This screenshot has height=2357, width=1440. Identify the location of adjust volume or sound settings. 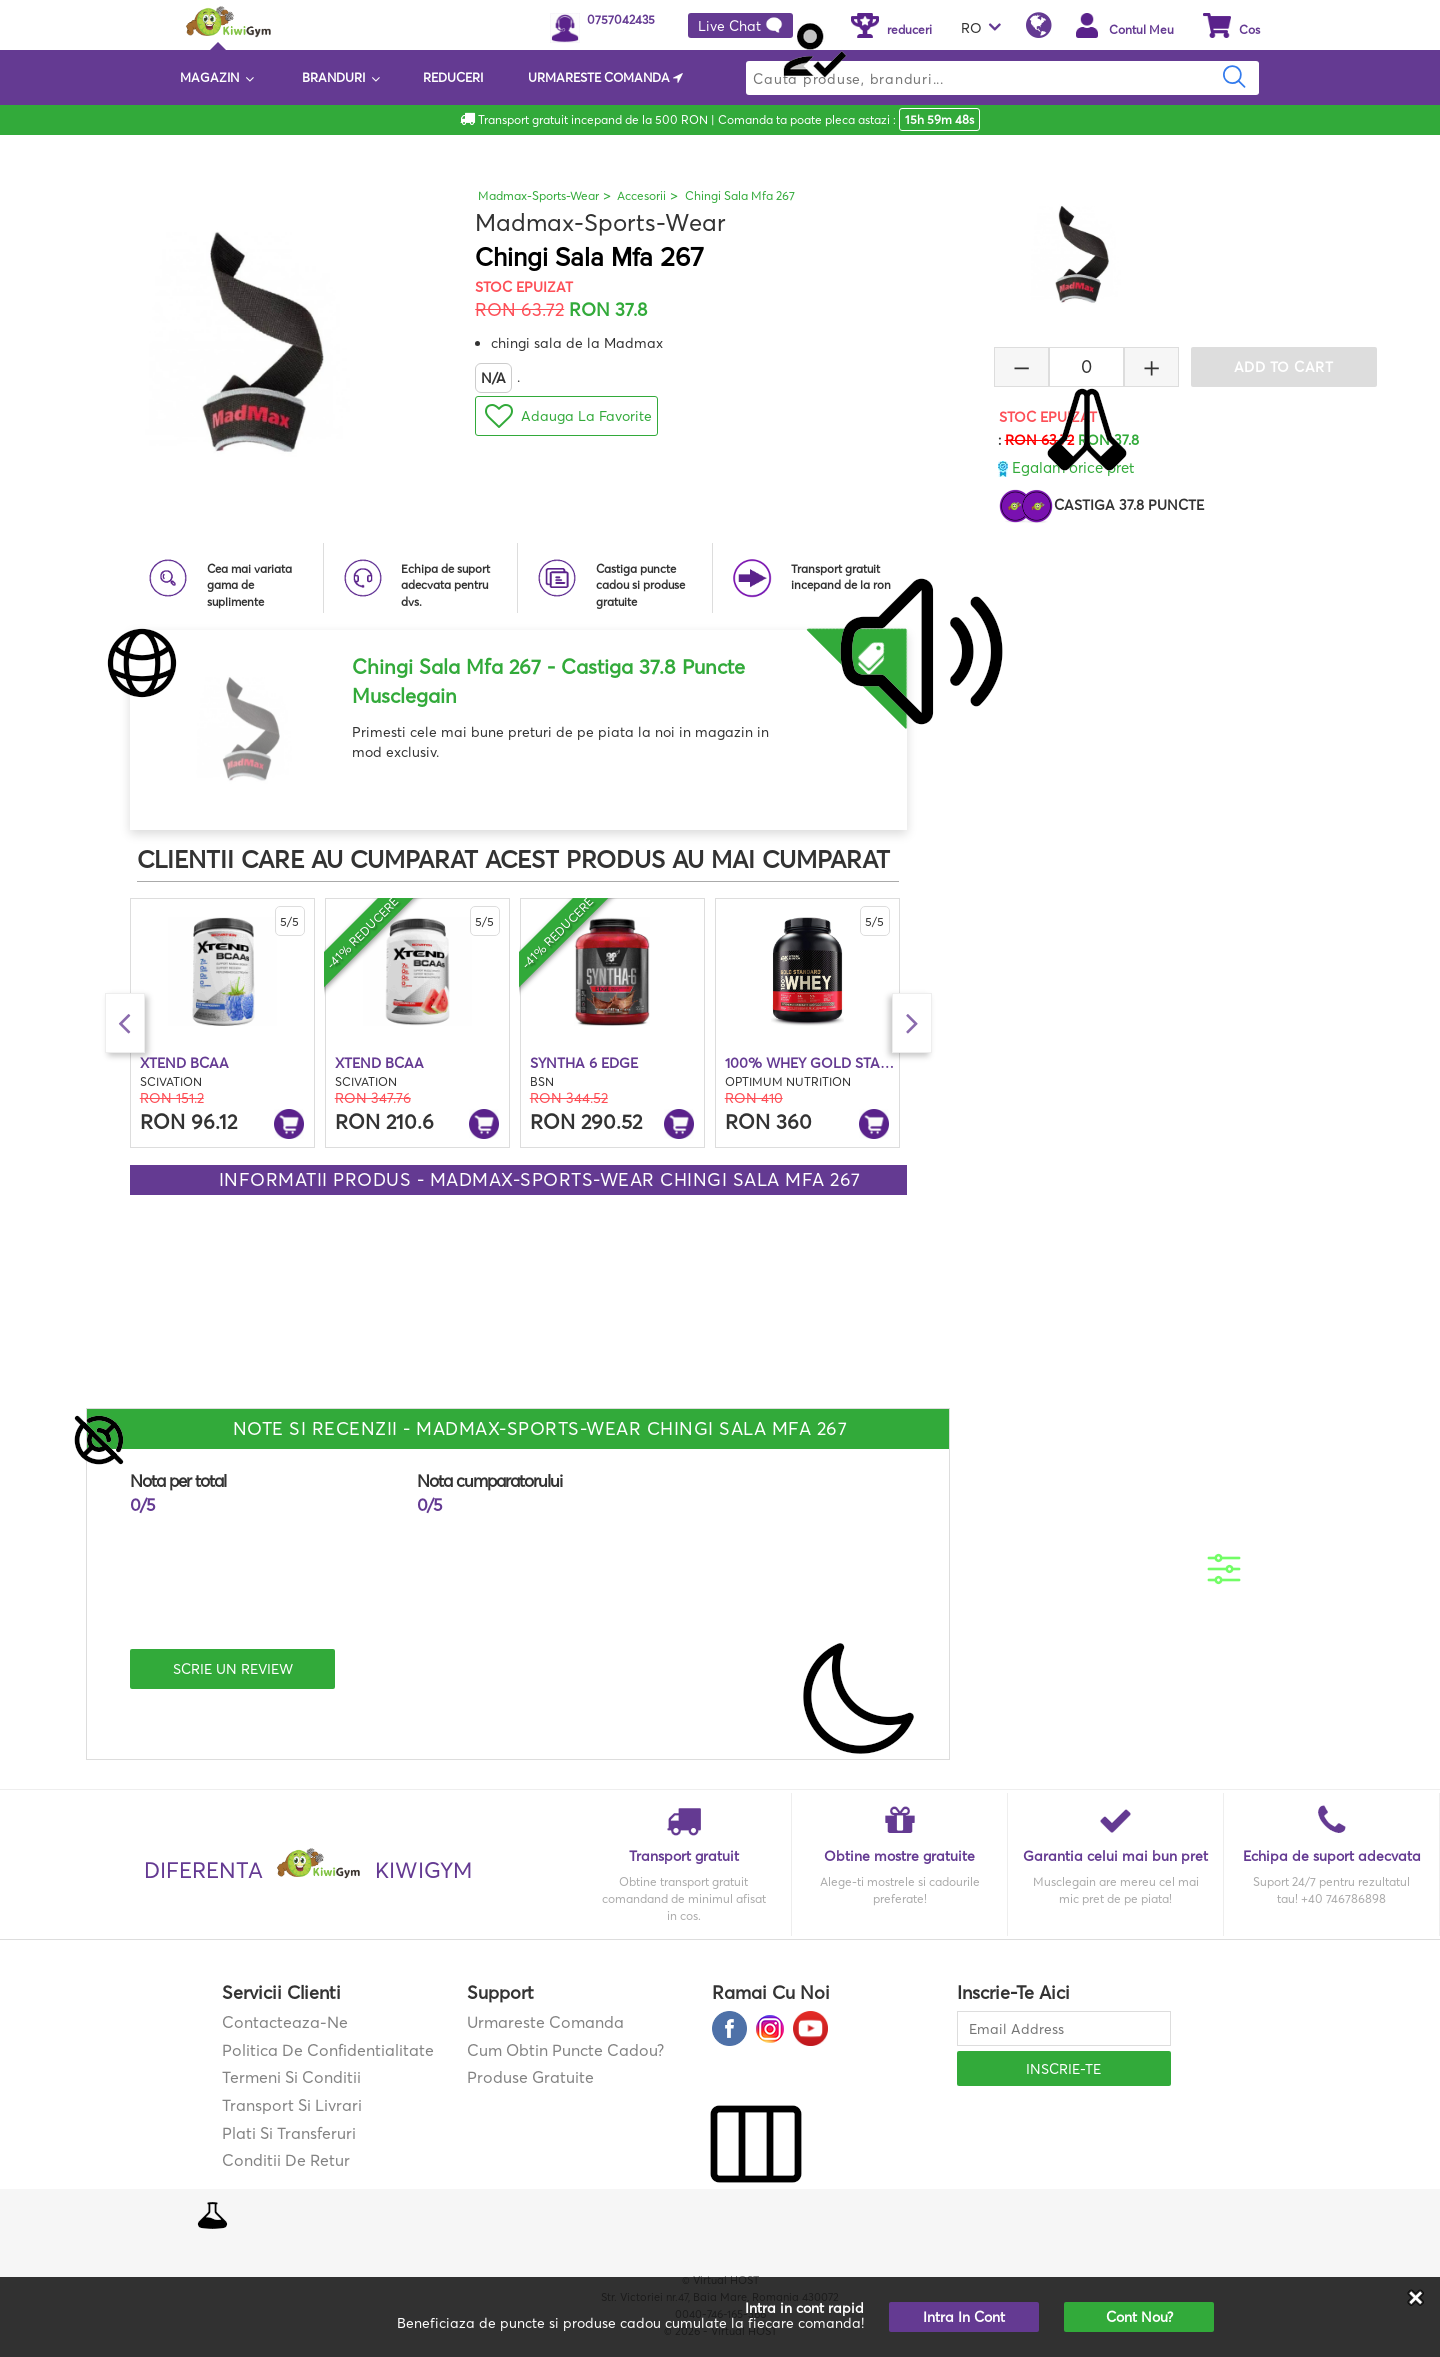
(921, 651).